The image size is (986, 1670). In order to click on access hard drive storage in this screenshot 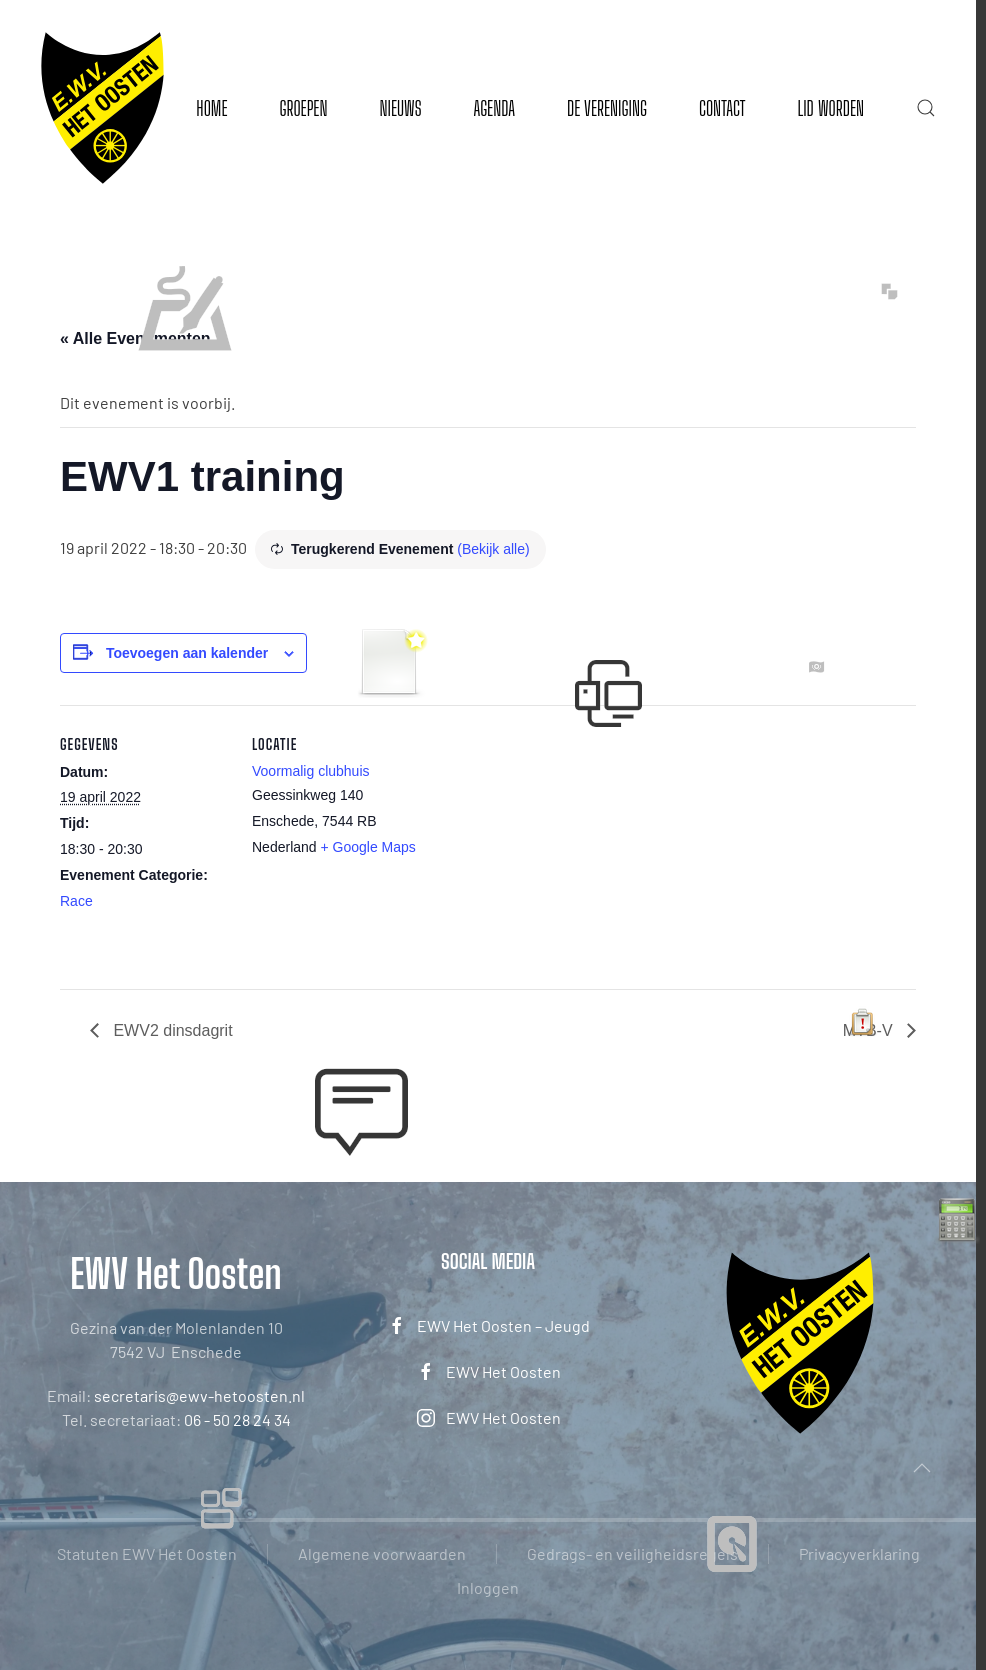, I will do `click(732, 1544)`.